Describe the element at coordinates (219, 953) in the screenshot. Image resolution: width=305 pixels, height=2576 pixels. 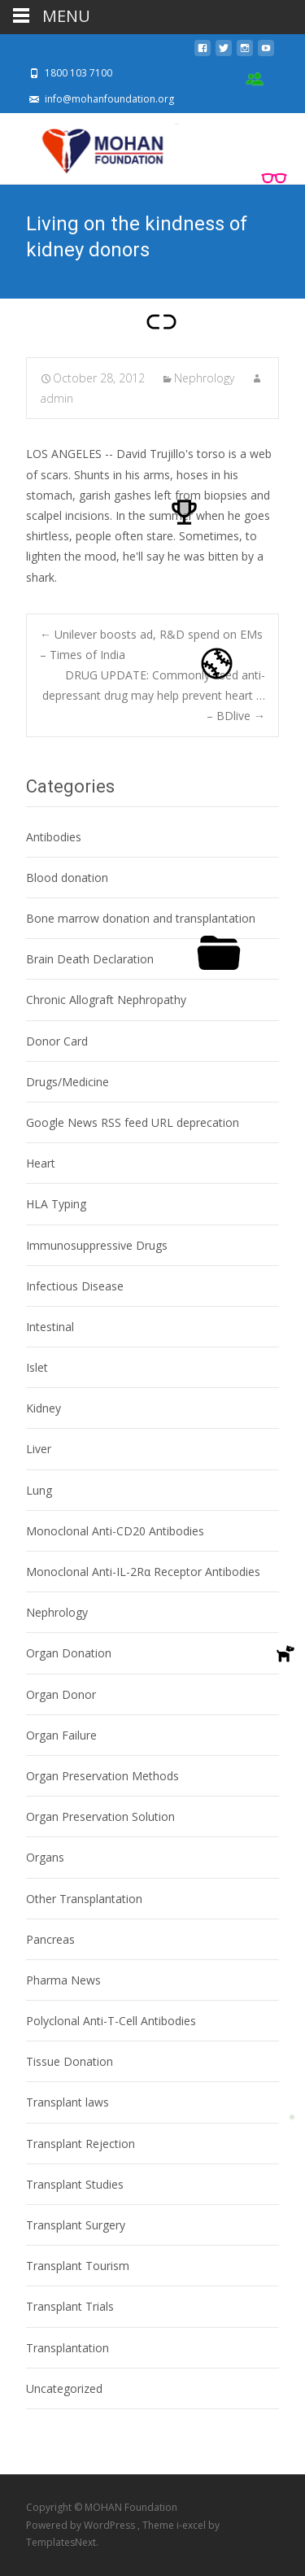
I see `open folder to view contents` at that location.